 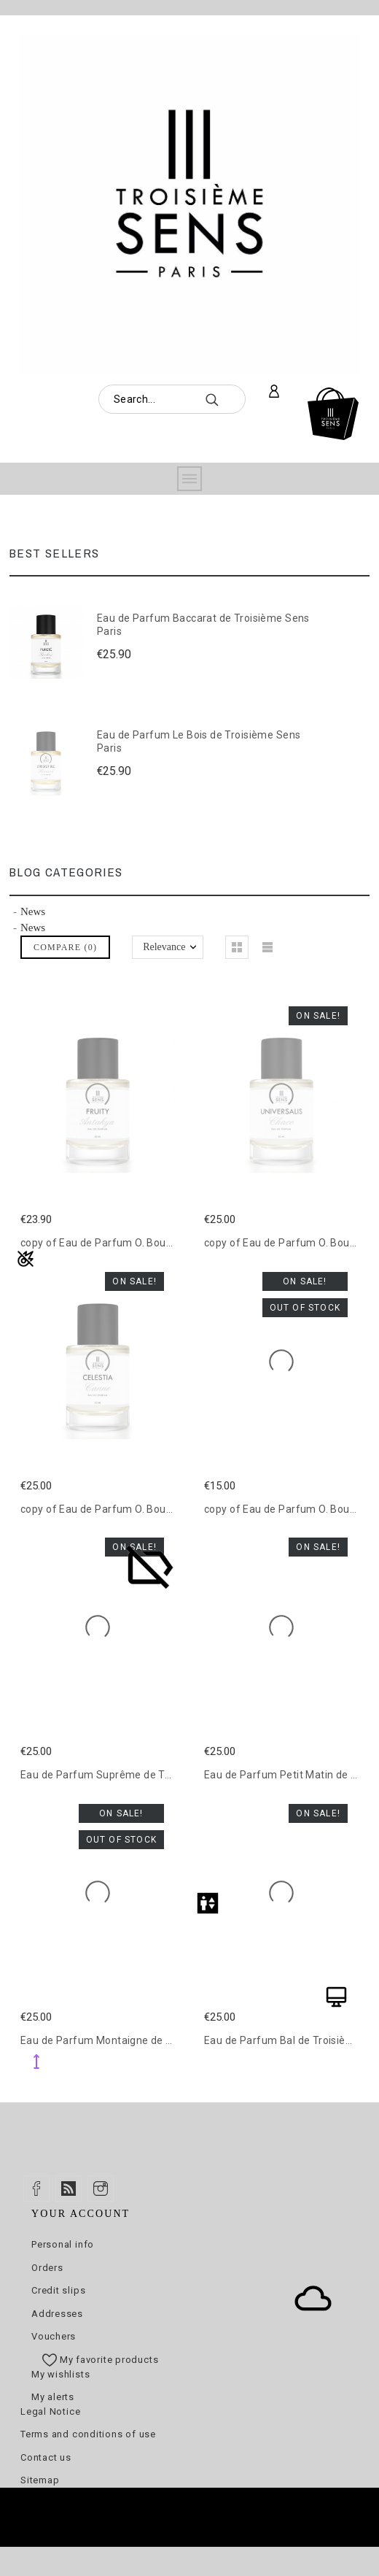 I want to click on disable meteor or impact effects, so click(x=26, y=1259).